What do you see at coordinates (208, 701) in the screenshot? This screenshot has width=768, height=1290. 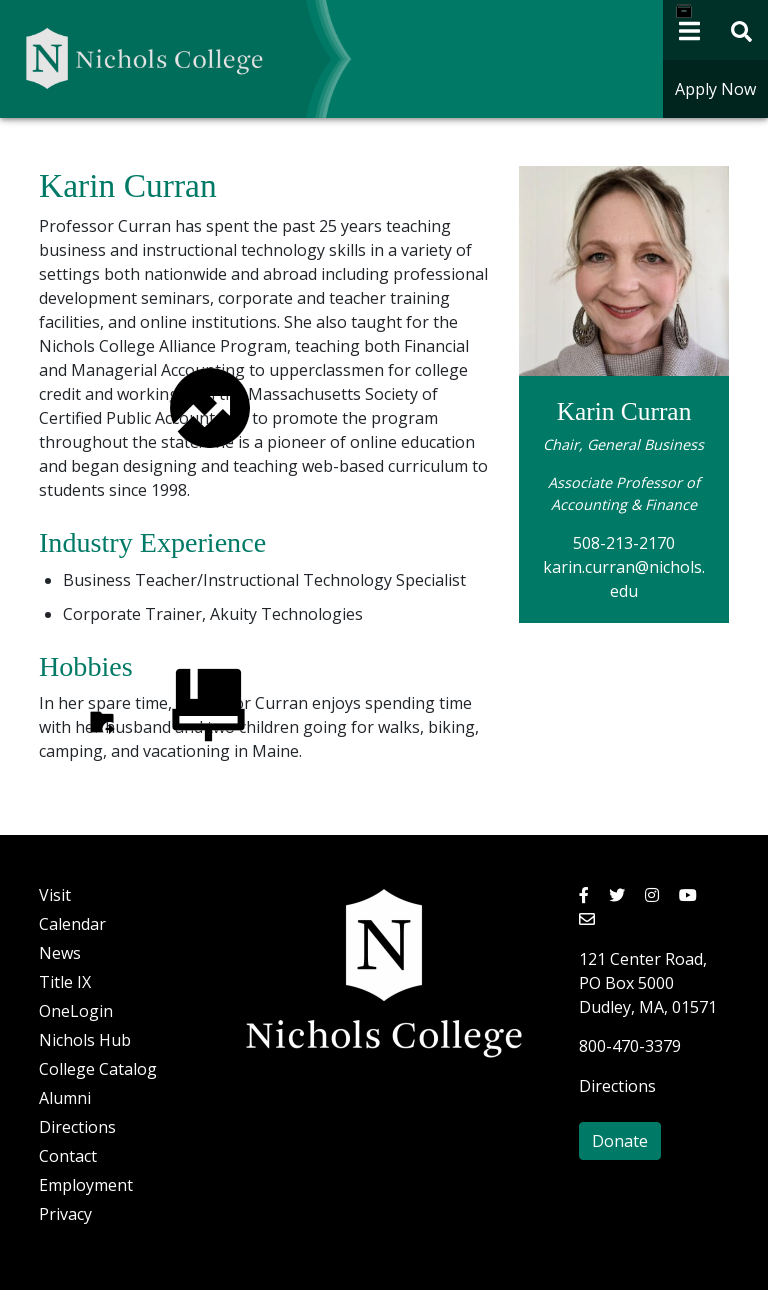 I see `access brush or painting tools` at bounding box center [208, 701].